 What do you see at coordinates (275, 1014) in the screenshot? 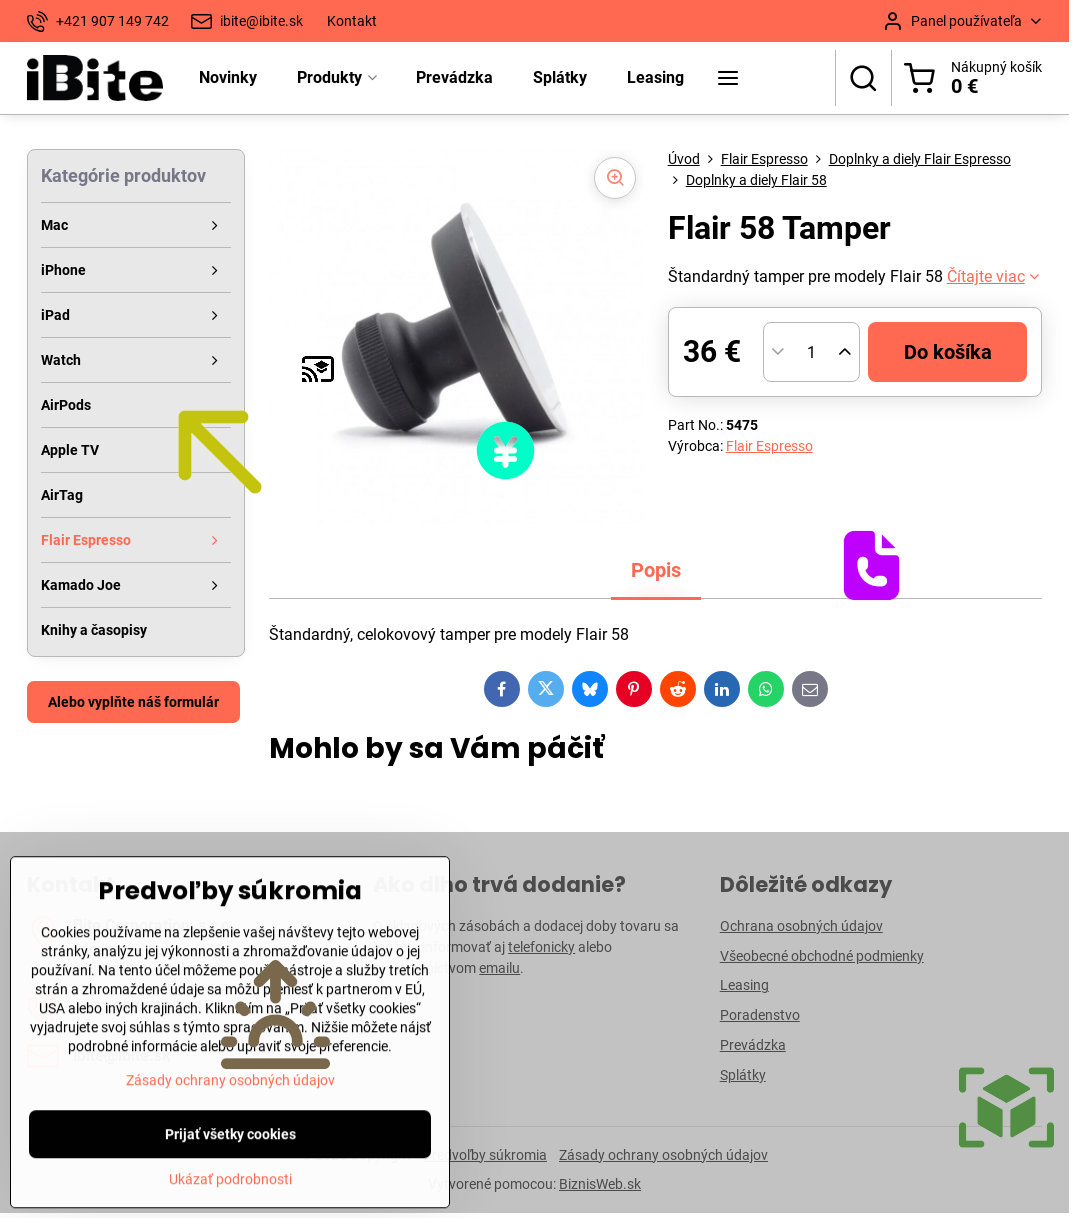
I see `sunrise alarm or wake-up time indicator` at bounding box center [275, 1014].